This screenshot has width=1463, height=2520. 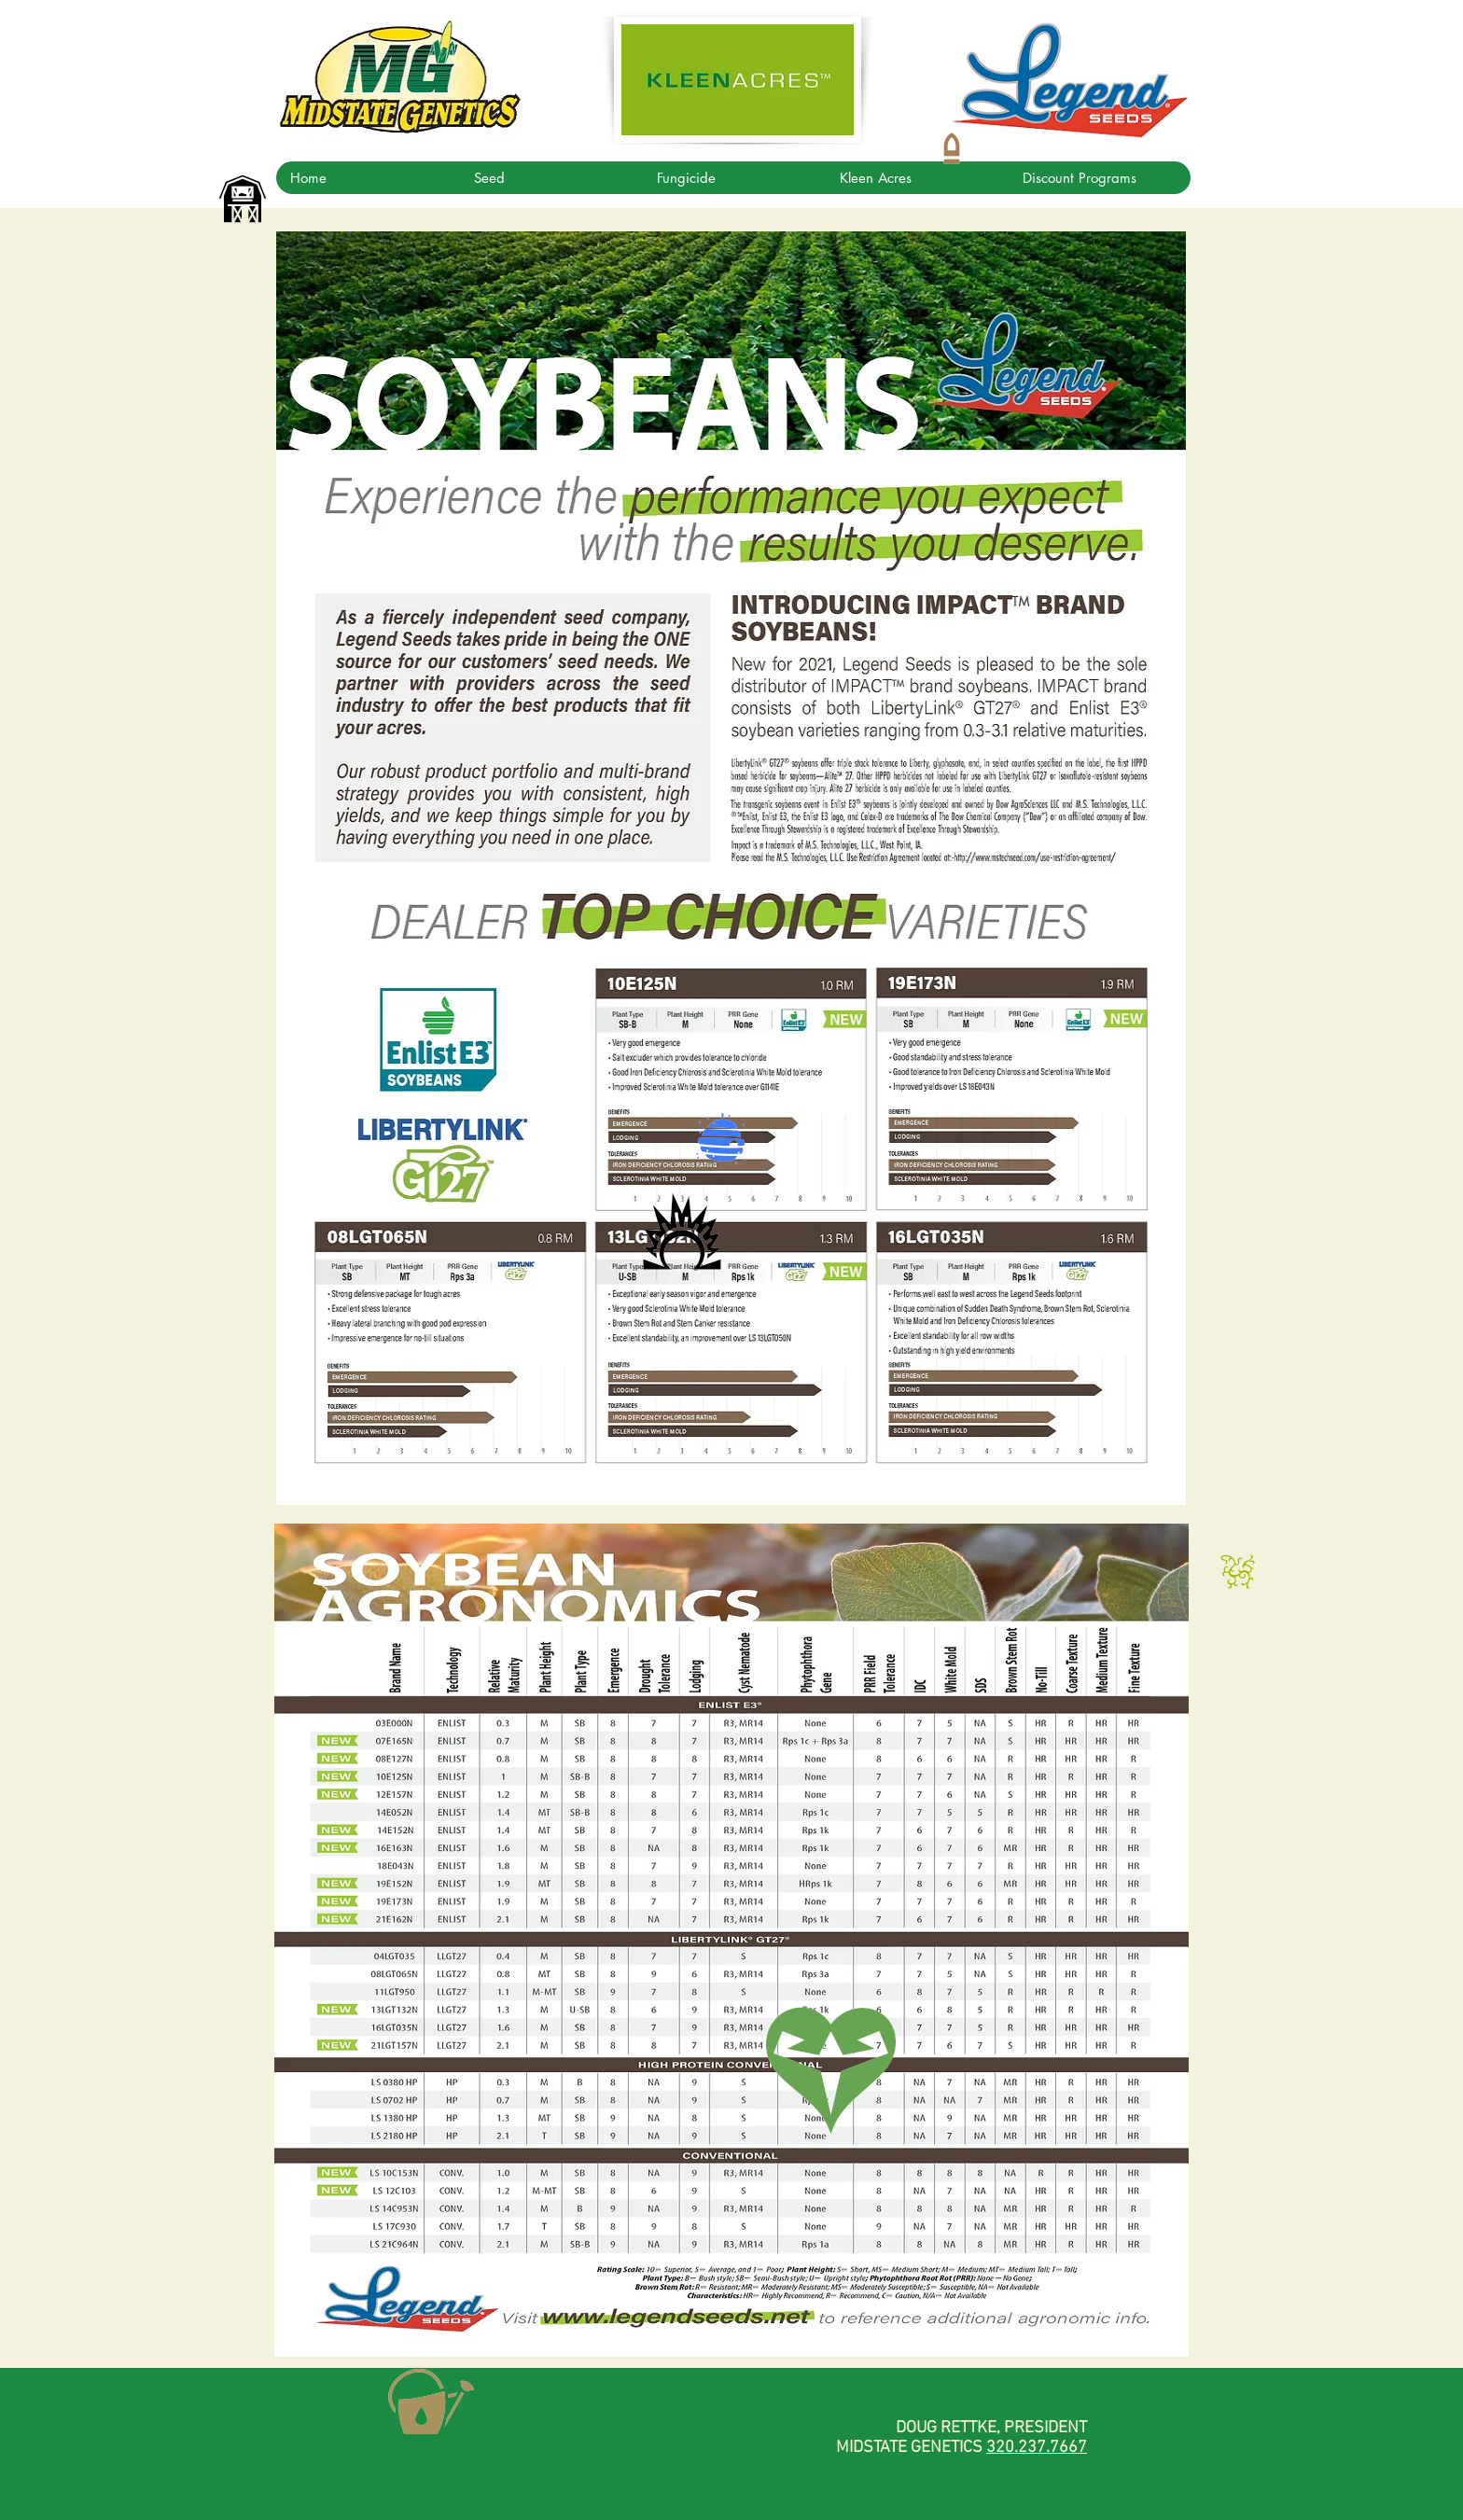 What do you see at coordinates (1237, 1571) in the screenshot?
I see `decorative vine or plant element for fantasy game UI` at bounding box center [1237, 1571].